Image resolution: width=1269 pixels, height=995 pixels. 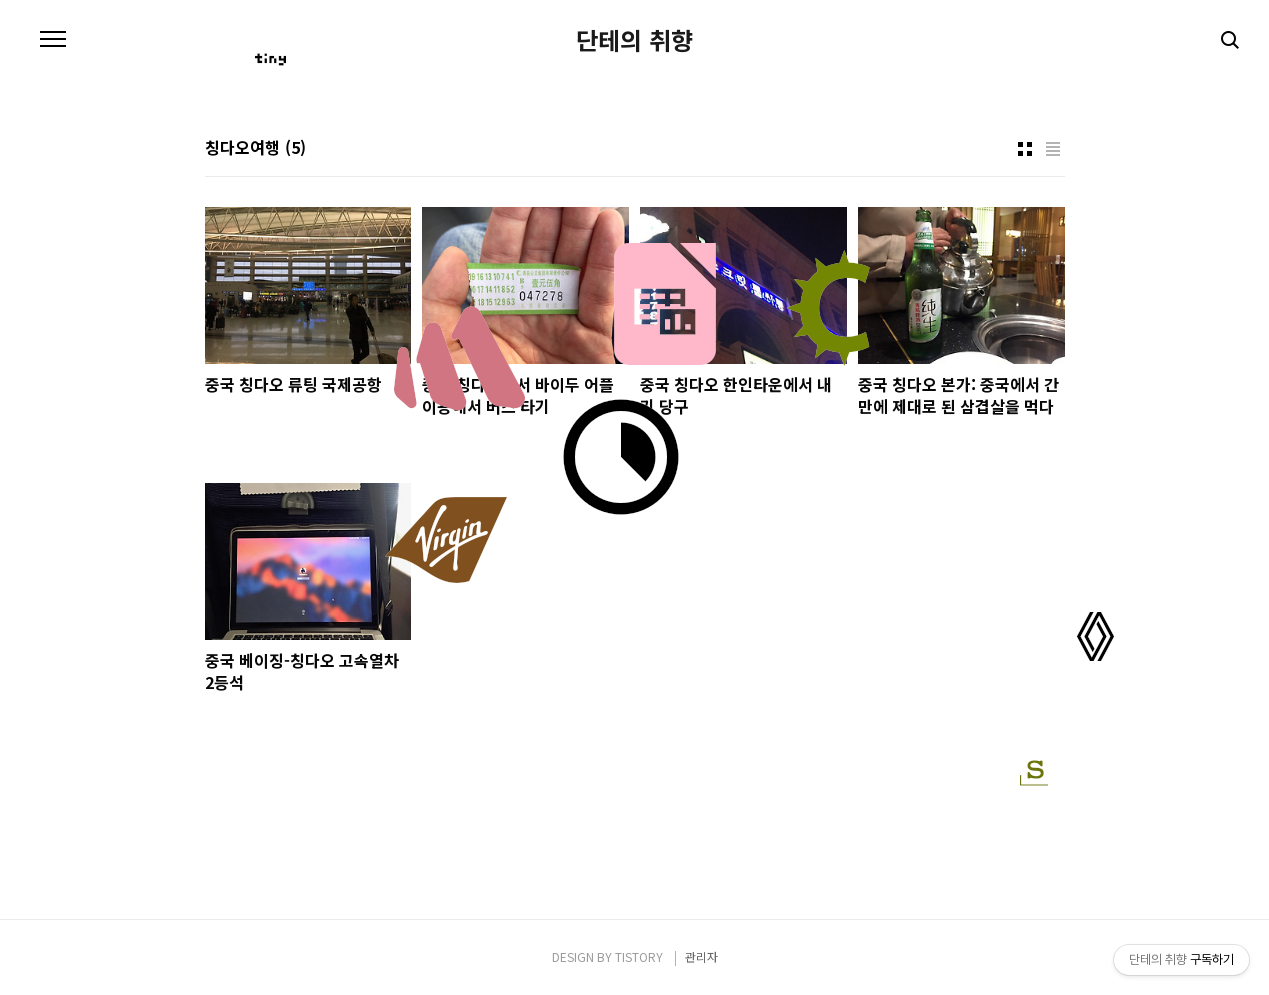 I want to click on virgin atlantic airline logo, so click(x=446, y=540).